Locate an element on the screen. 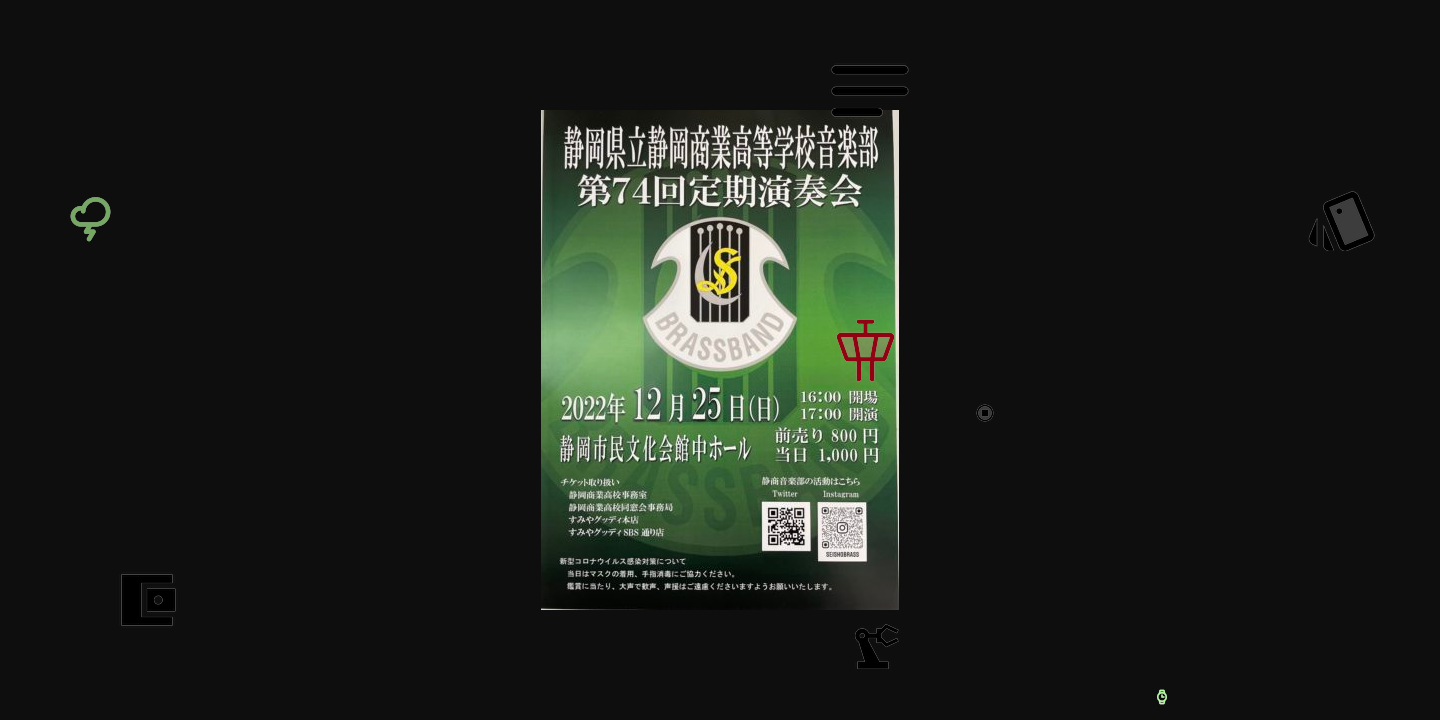 This screenshot has height=720, width=1440. access precision manufacturing settings is located at coordinates (876, 647).